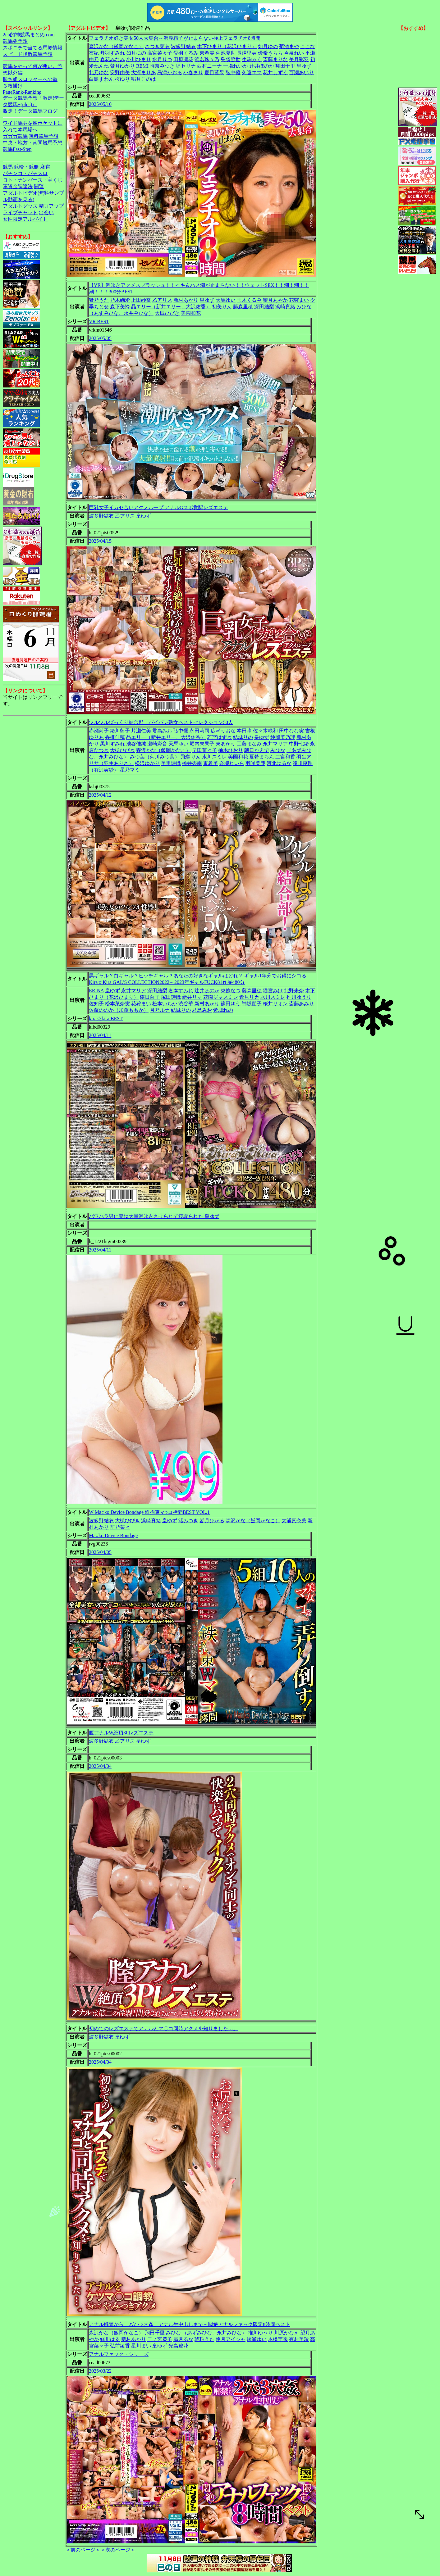 Image resolution: width=440 pixels, height=2576 pixels. I want to click on activate cooling or air conditioning mode, so click(373, 1013).